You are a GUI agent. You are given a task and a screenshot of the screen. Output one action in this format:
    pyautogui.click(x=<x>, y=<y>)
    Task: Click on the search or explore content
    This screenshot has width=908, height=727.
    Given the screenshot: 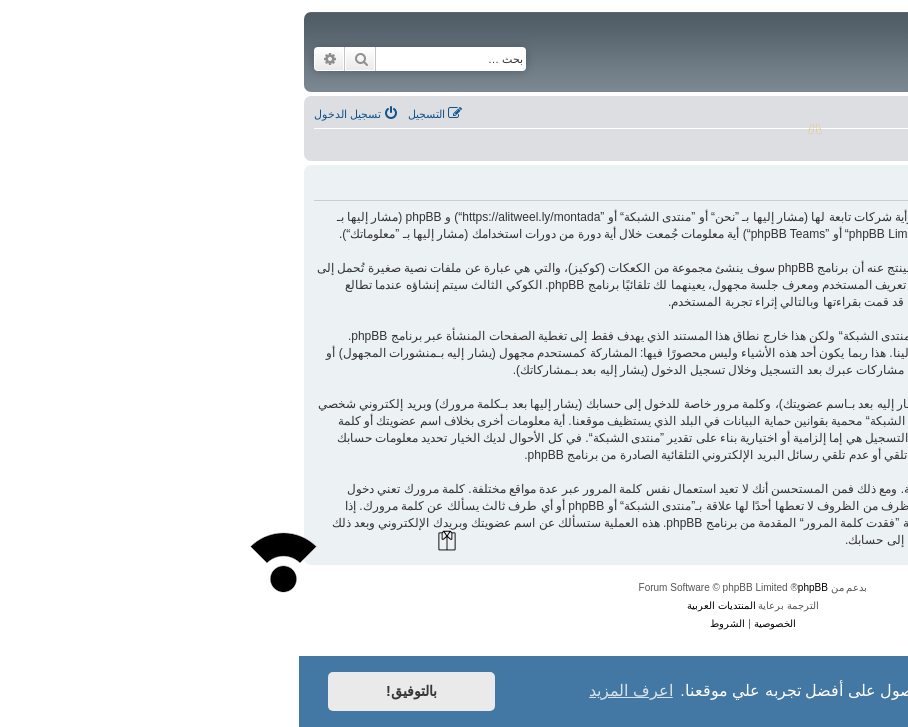 What is the action you would take?
    pyautogui.click(x=815, y=129)
    